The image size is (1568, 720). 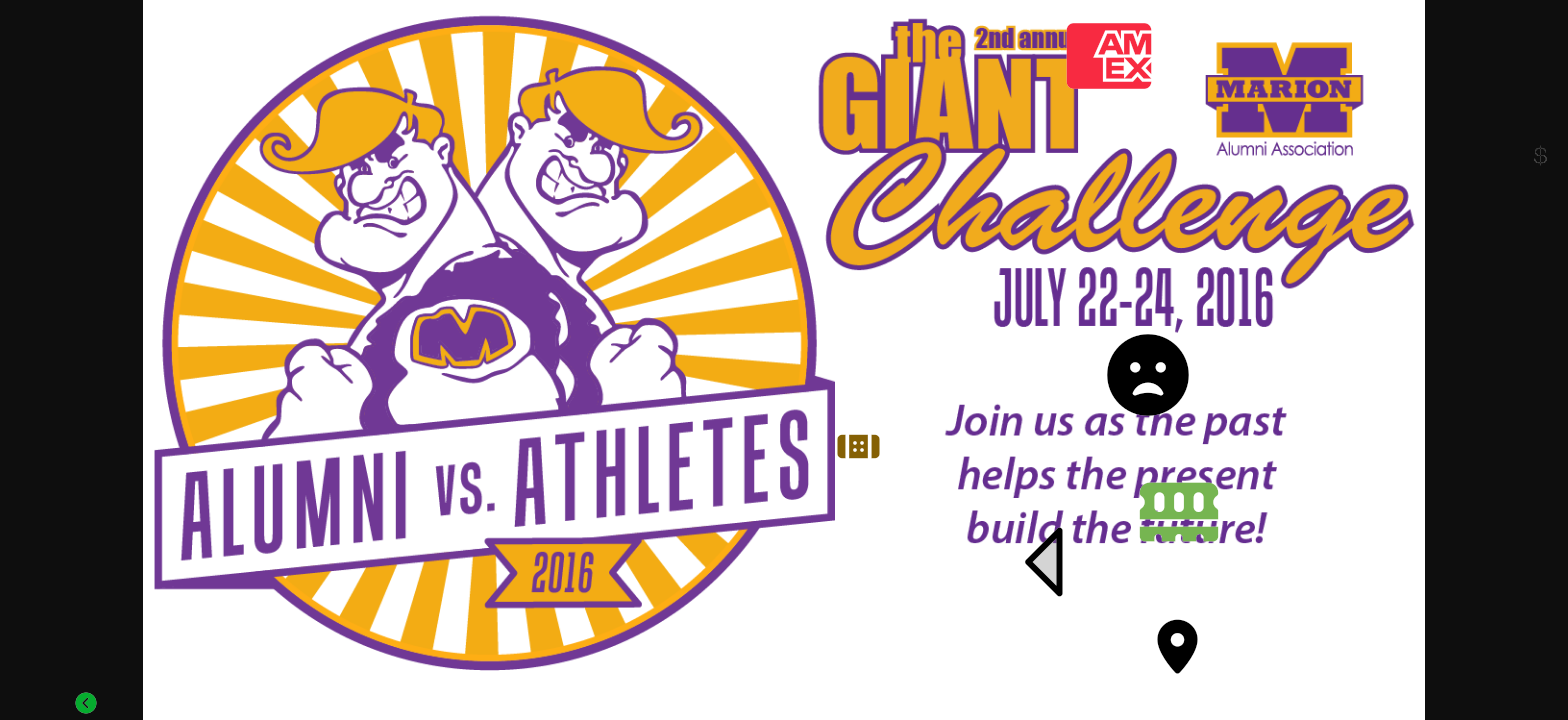 I want to click on submit negative feedback or rating, so click(x=1148, y=375).